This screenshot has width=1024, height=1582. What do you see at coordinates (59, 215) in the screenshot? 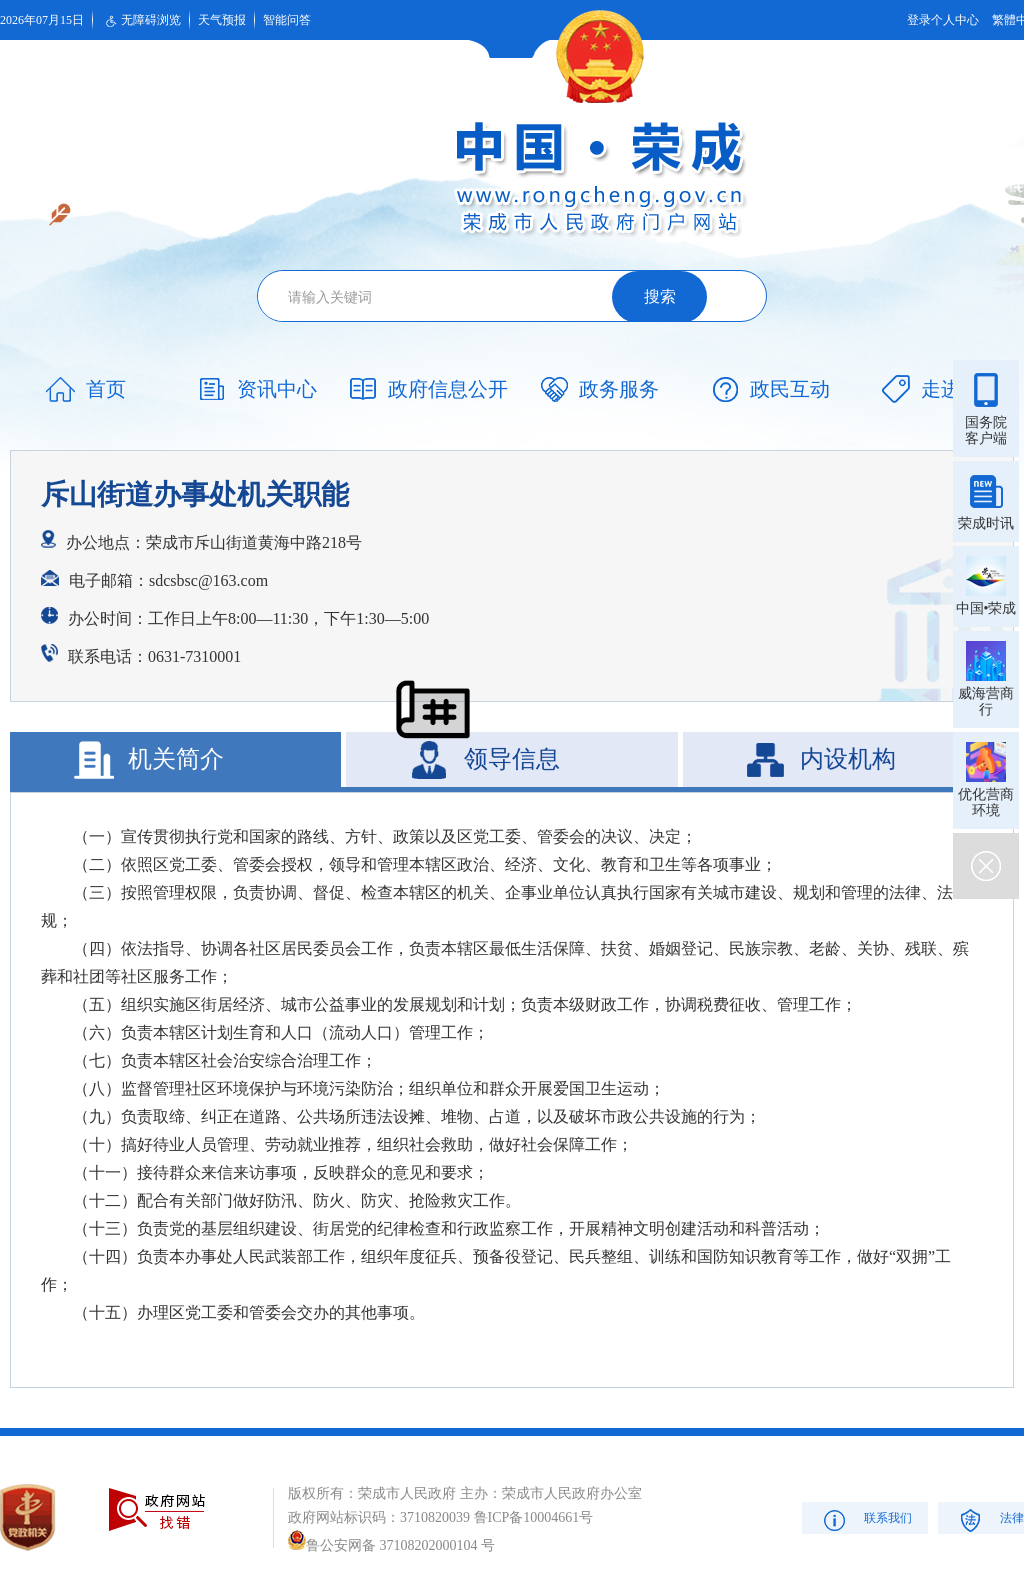
I see `compose a new post or message` at bounding box center [59, 215].